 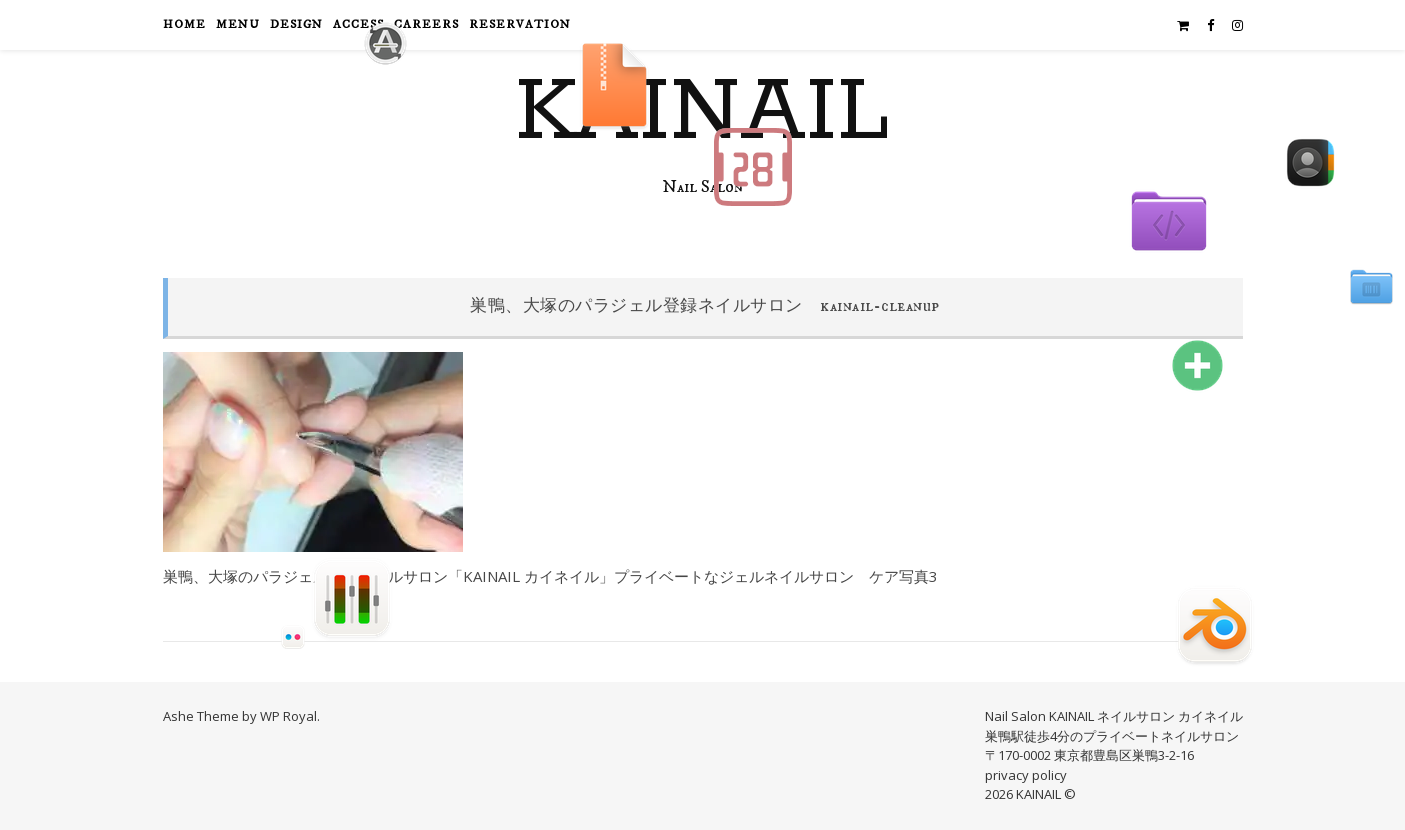 I want to click on open mudita24 audio mixer application, so click(x=352, y=598).